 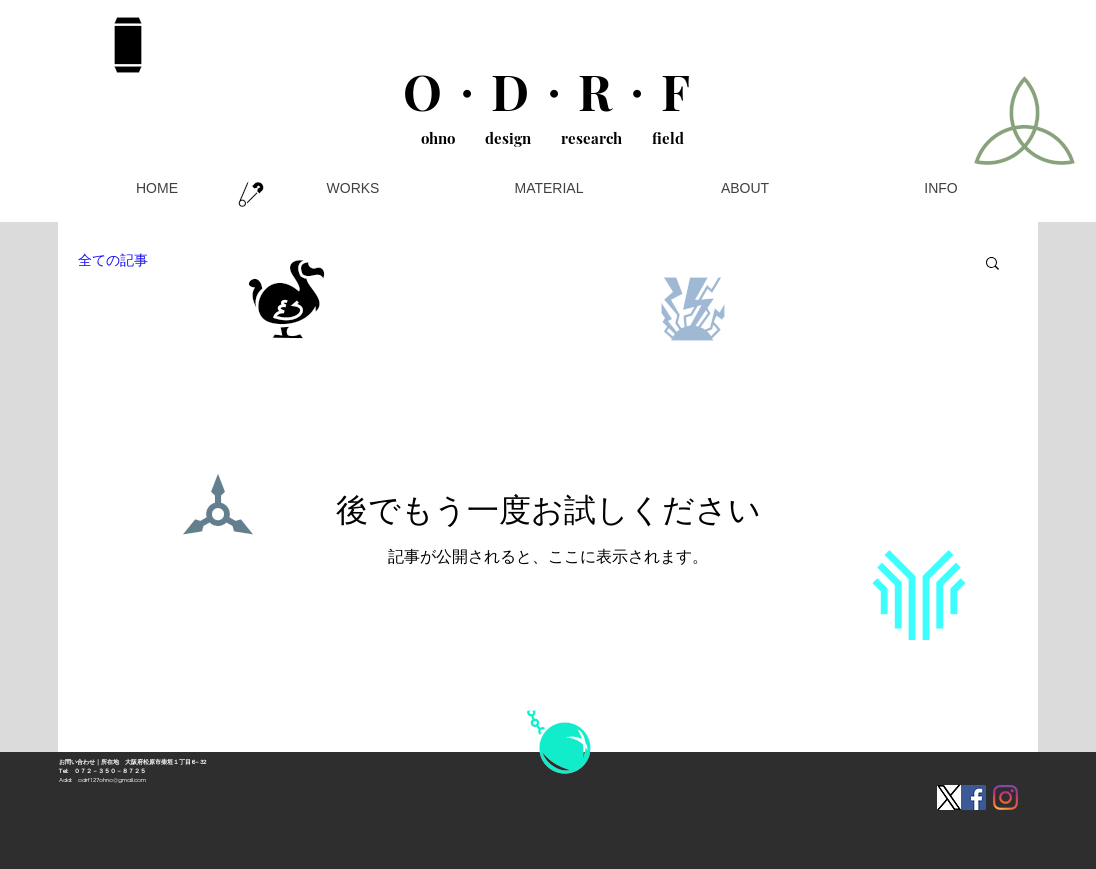 I want to click on throwing weapon icon in a game inventory, so click(x=218, y=504).